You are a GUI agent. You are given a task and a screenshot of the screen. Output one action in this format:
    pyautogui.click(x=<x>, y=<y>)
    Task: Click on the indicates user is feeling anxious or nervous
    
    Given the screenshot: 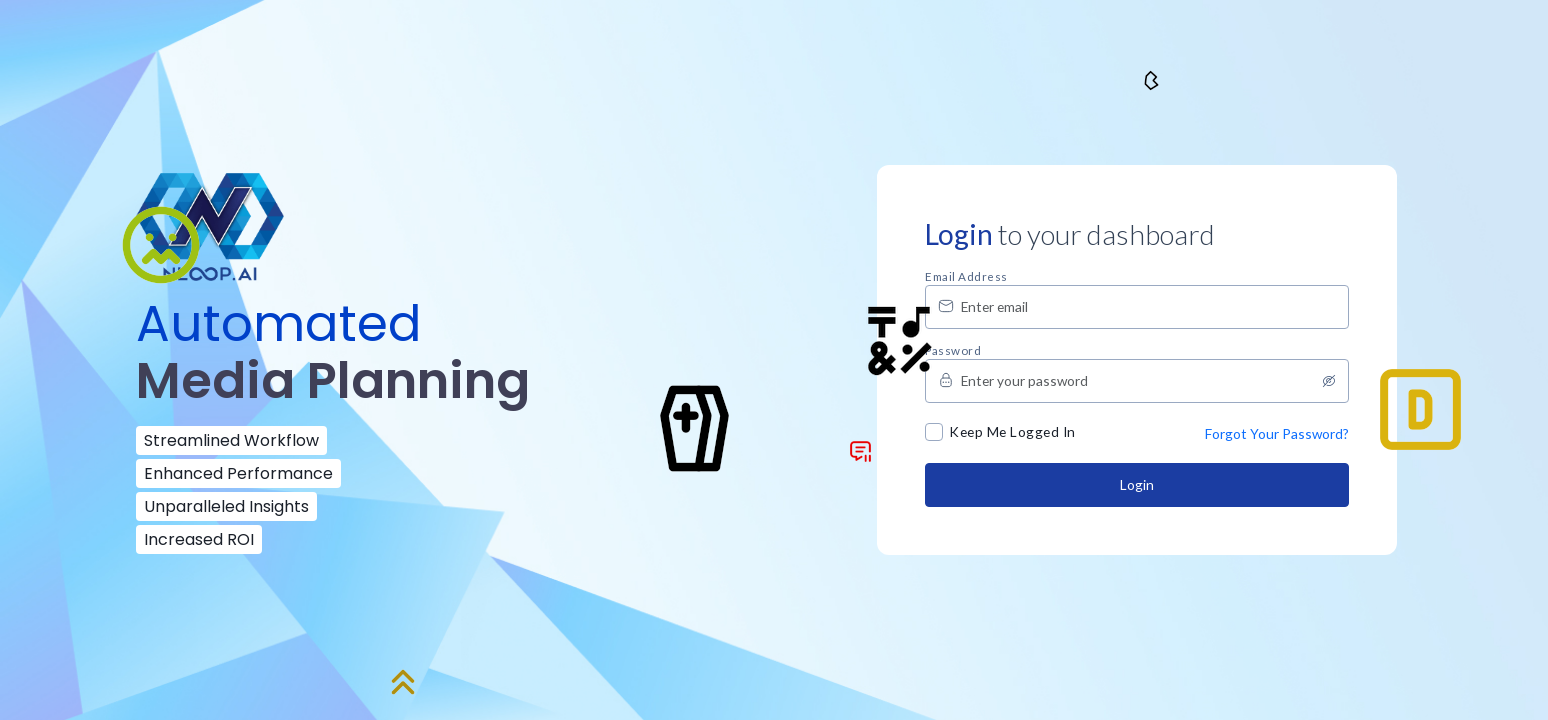 What is the action you would take?
    pyautogui.click(x=161, y=245)
    